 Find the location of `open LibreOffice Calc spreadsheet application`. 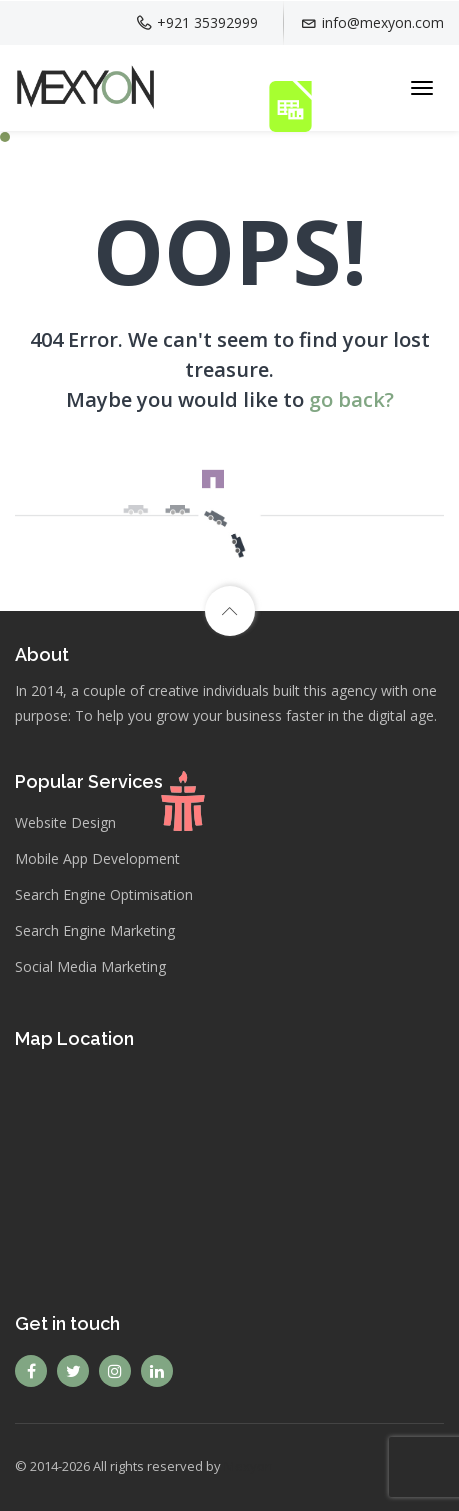

open LibreOffice Calc spreadsheet application is located at coordinates (290, 106).